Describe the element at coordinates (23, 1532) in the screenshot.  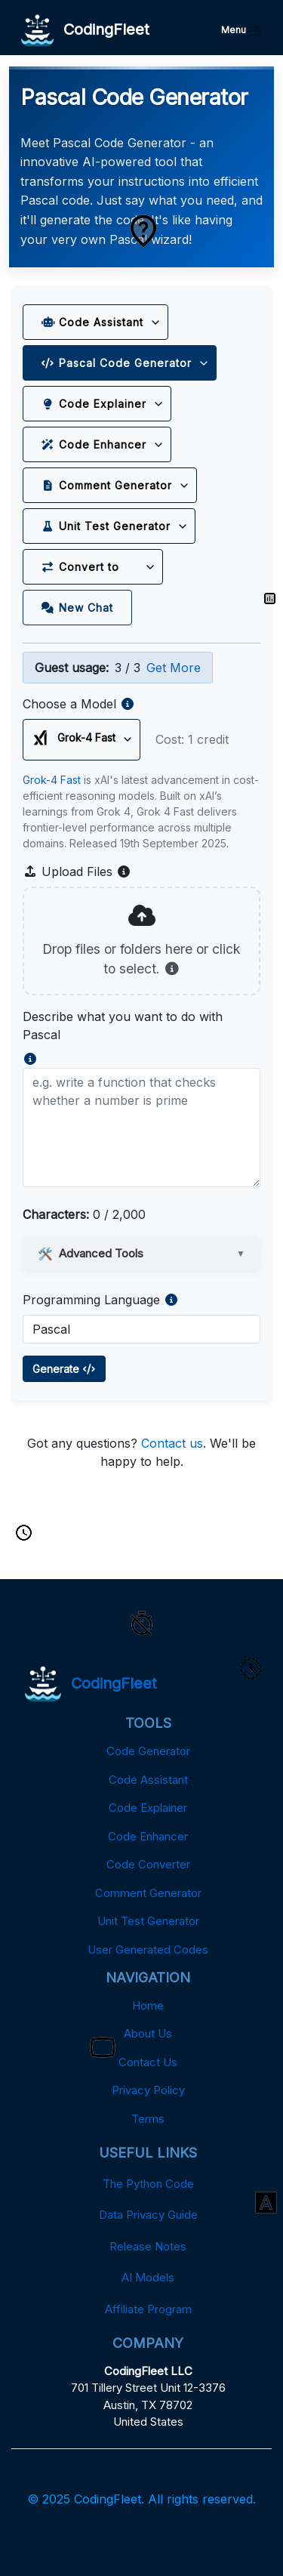
I see `view schedule or upcoming events` at that location.